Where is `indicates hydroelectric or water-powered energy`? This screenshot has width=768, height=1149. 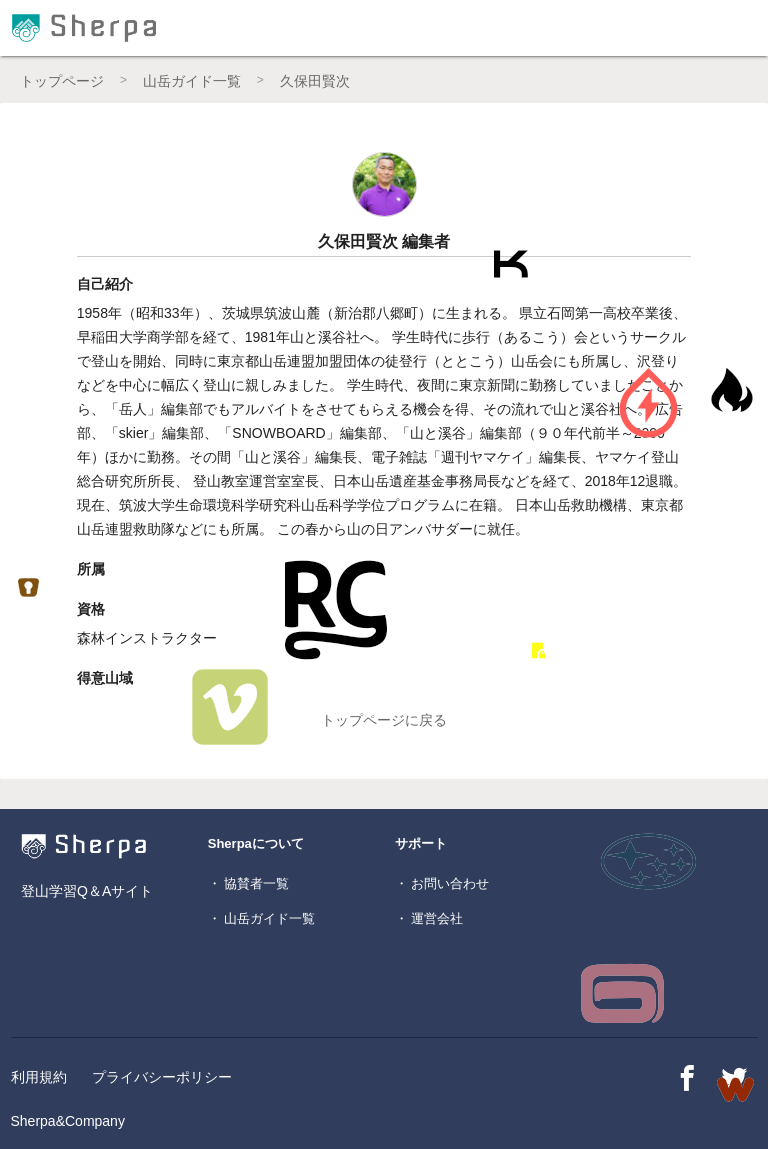
indicates hydroelectric or water-powered energy is located at coordinates (648, 405).